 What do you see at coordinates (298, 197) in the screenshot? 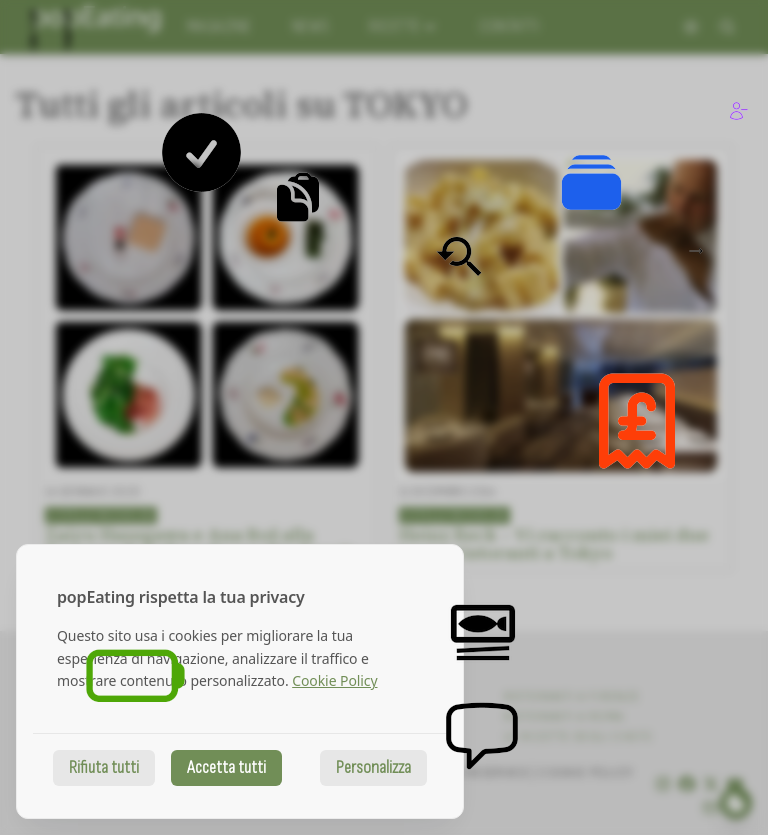
I see `copy content to clipboard` at bounding box center [298, 197].